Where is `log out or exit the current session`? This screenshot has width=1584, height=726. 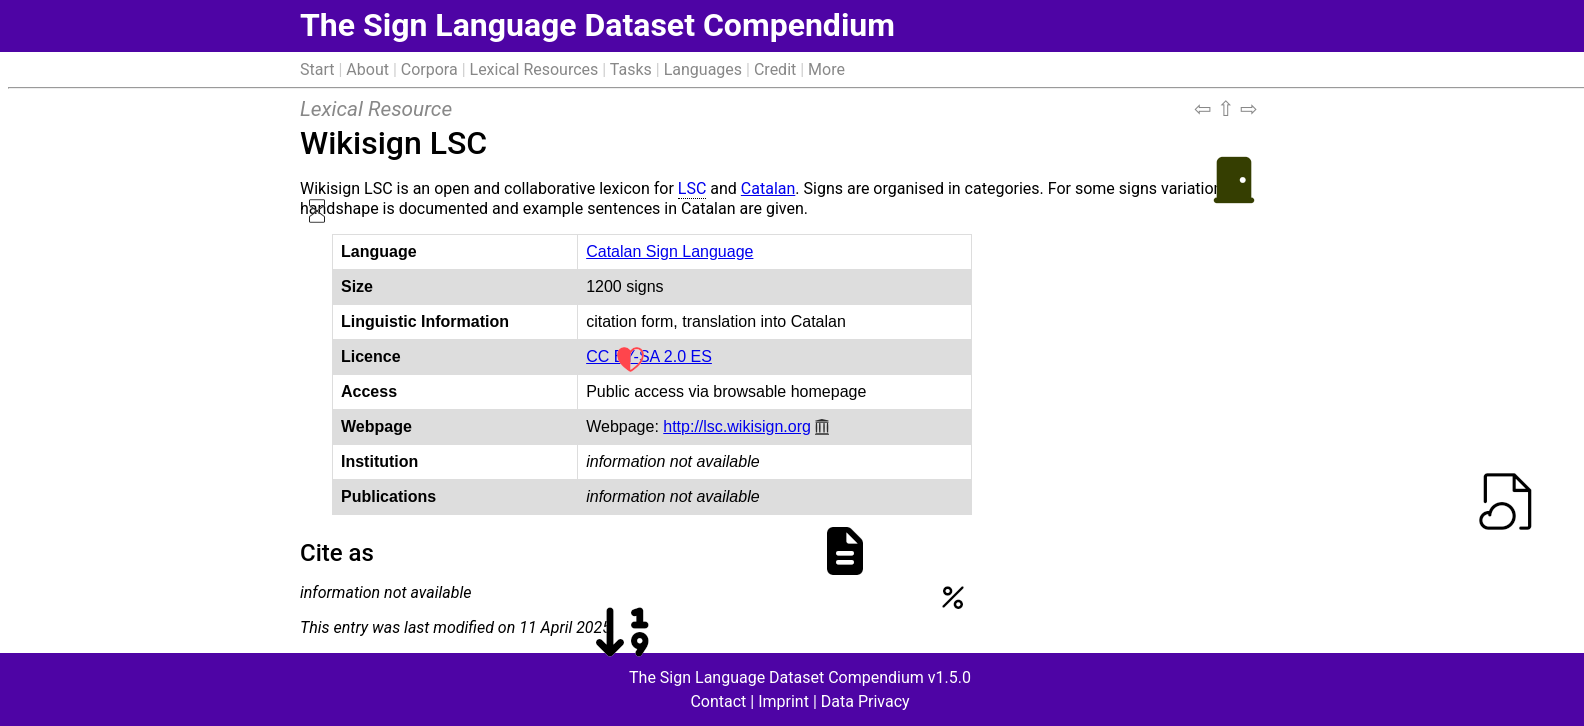 log out or exit the current session is located at coordinates (1234, 180).